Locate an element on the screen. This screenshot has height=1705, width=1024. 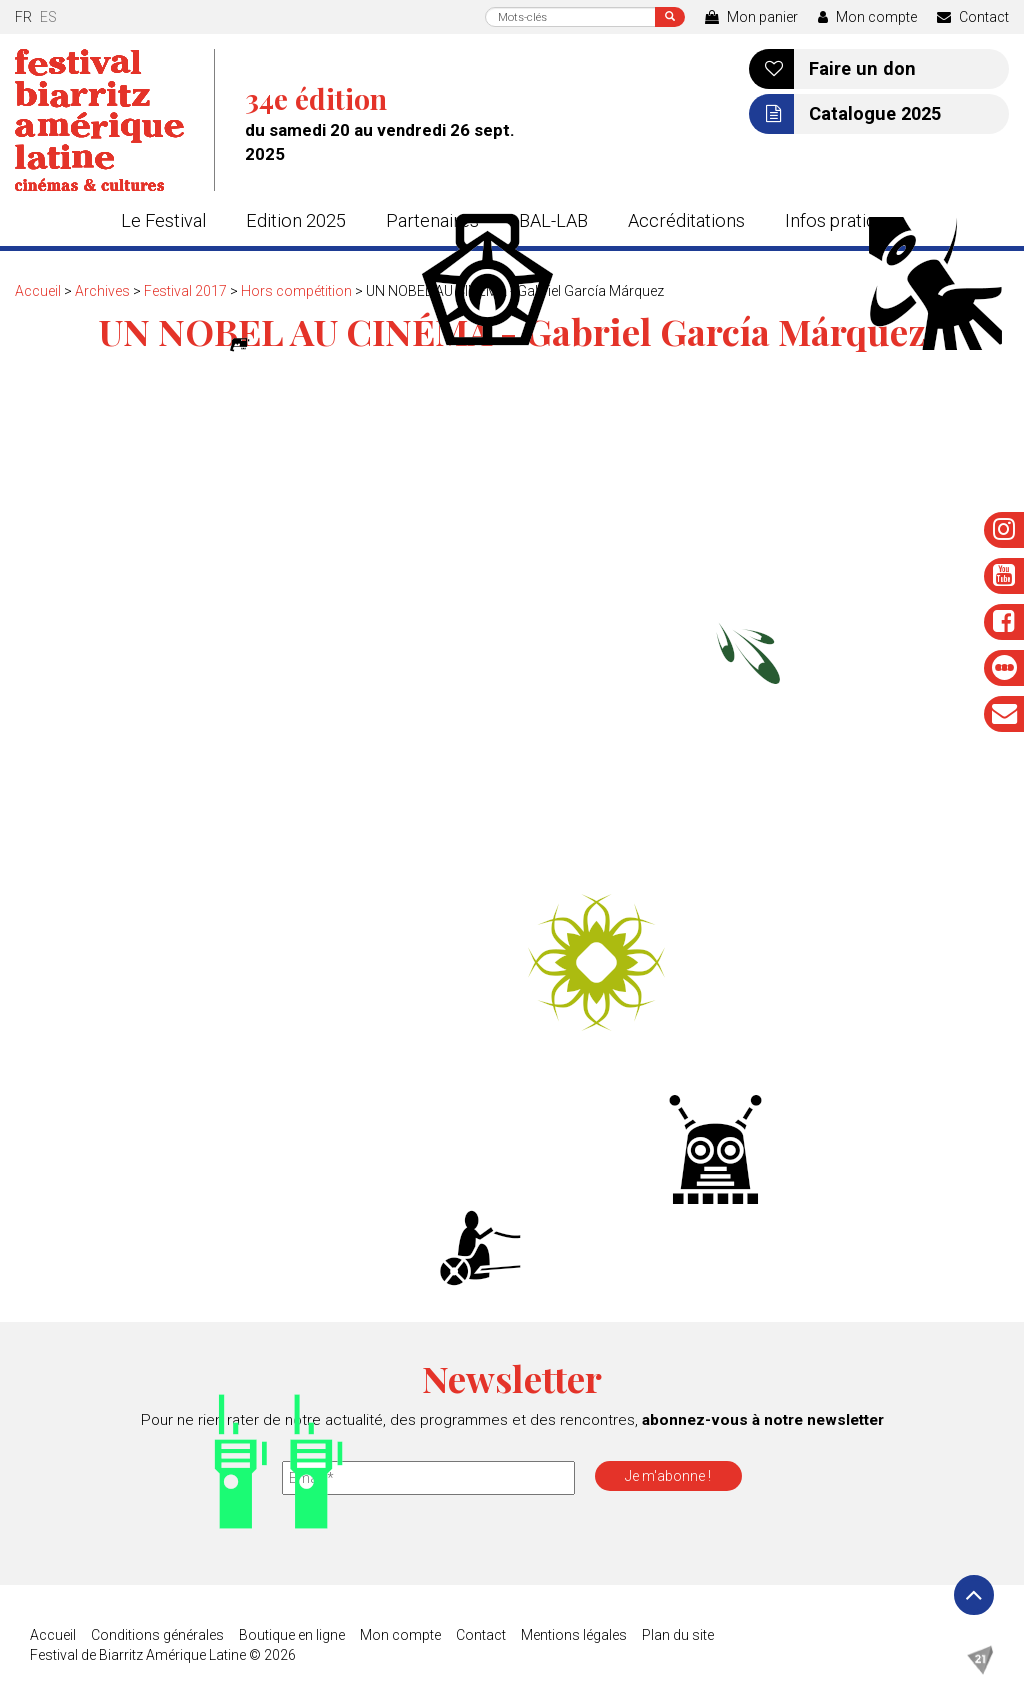
a lantern or light source item in a game inventory is located at coordinates (487, 279).